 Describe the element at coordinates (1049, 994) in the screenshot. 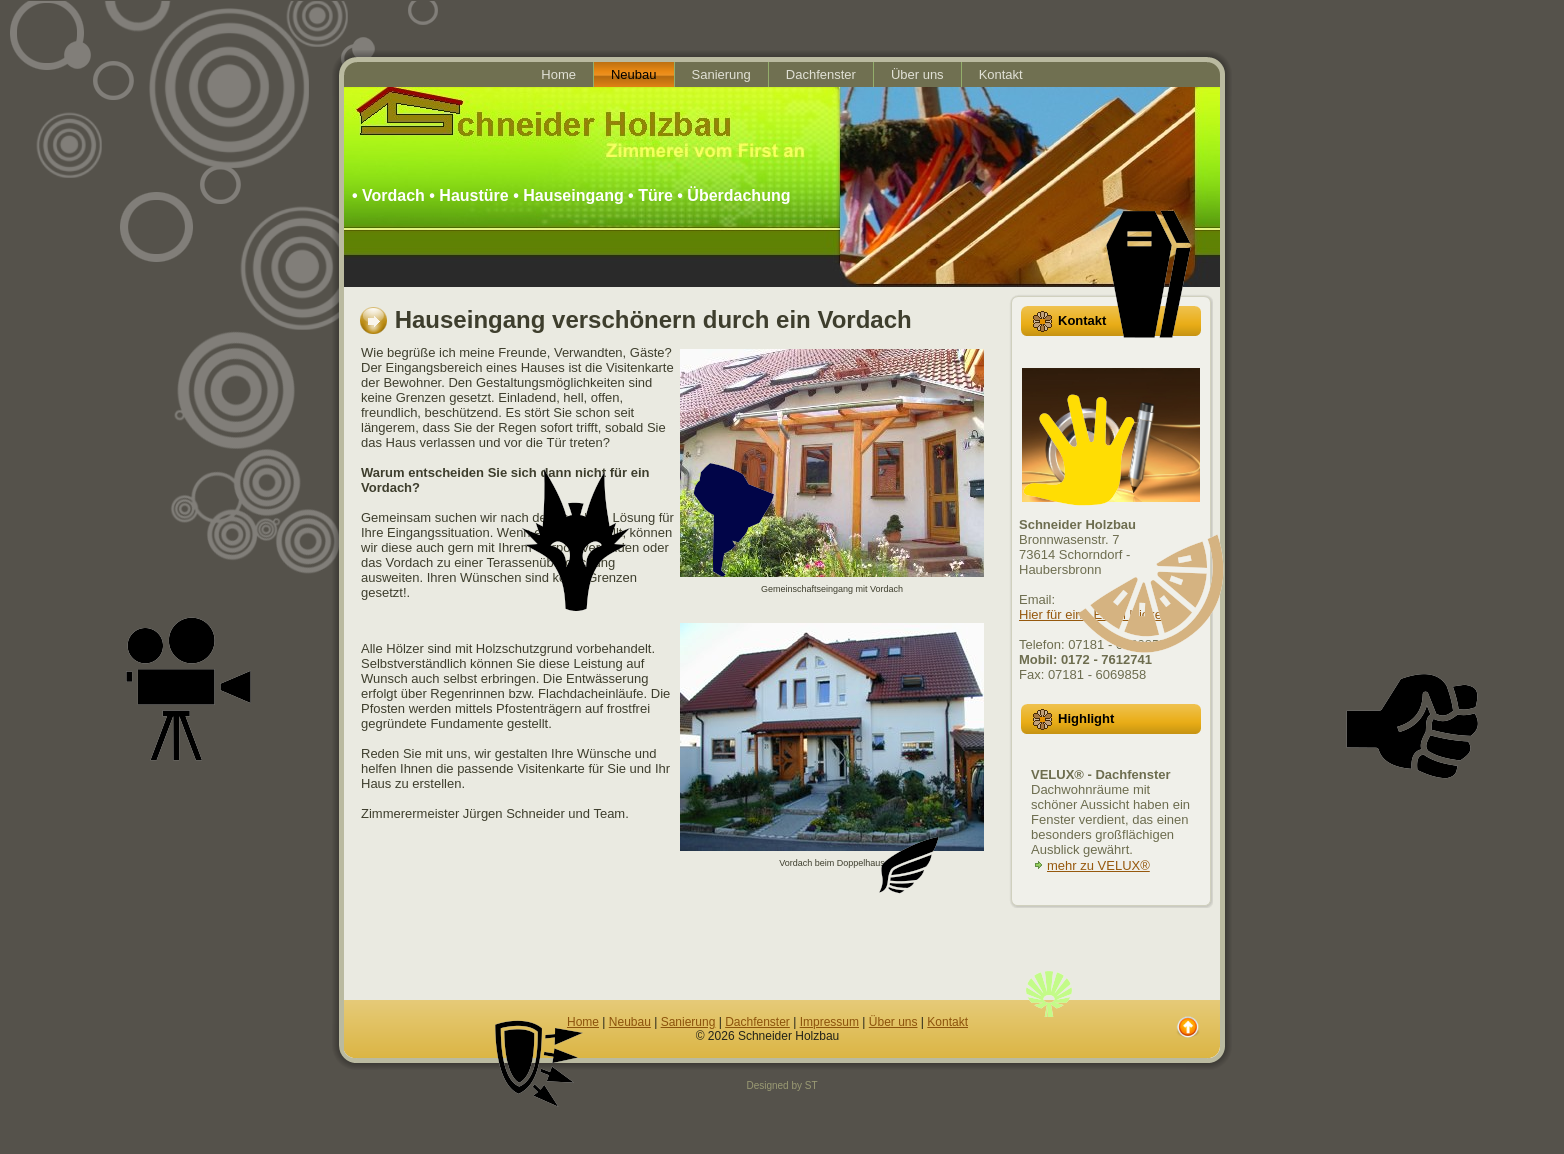

I see `decorative fan or palm frond icon` at that location.